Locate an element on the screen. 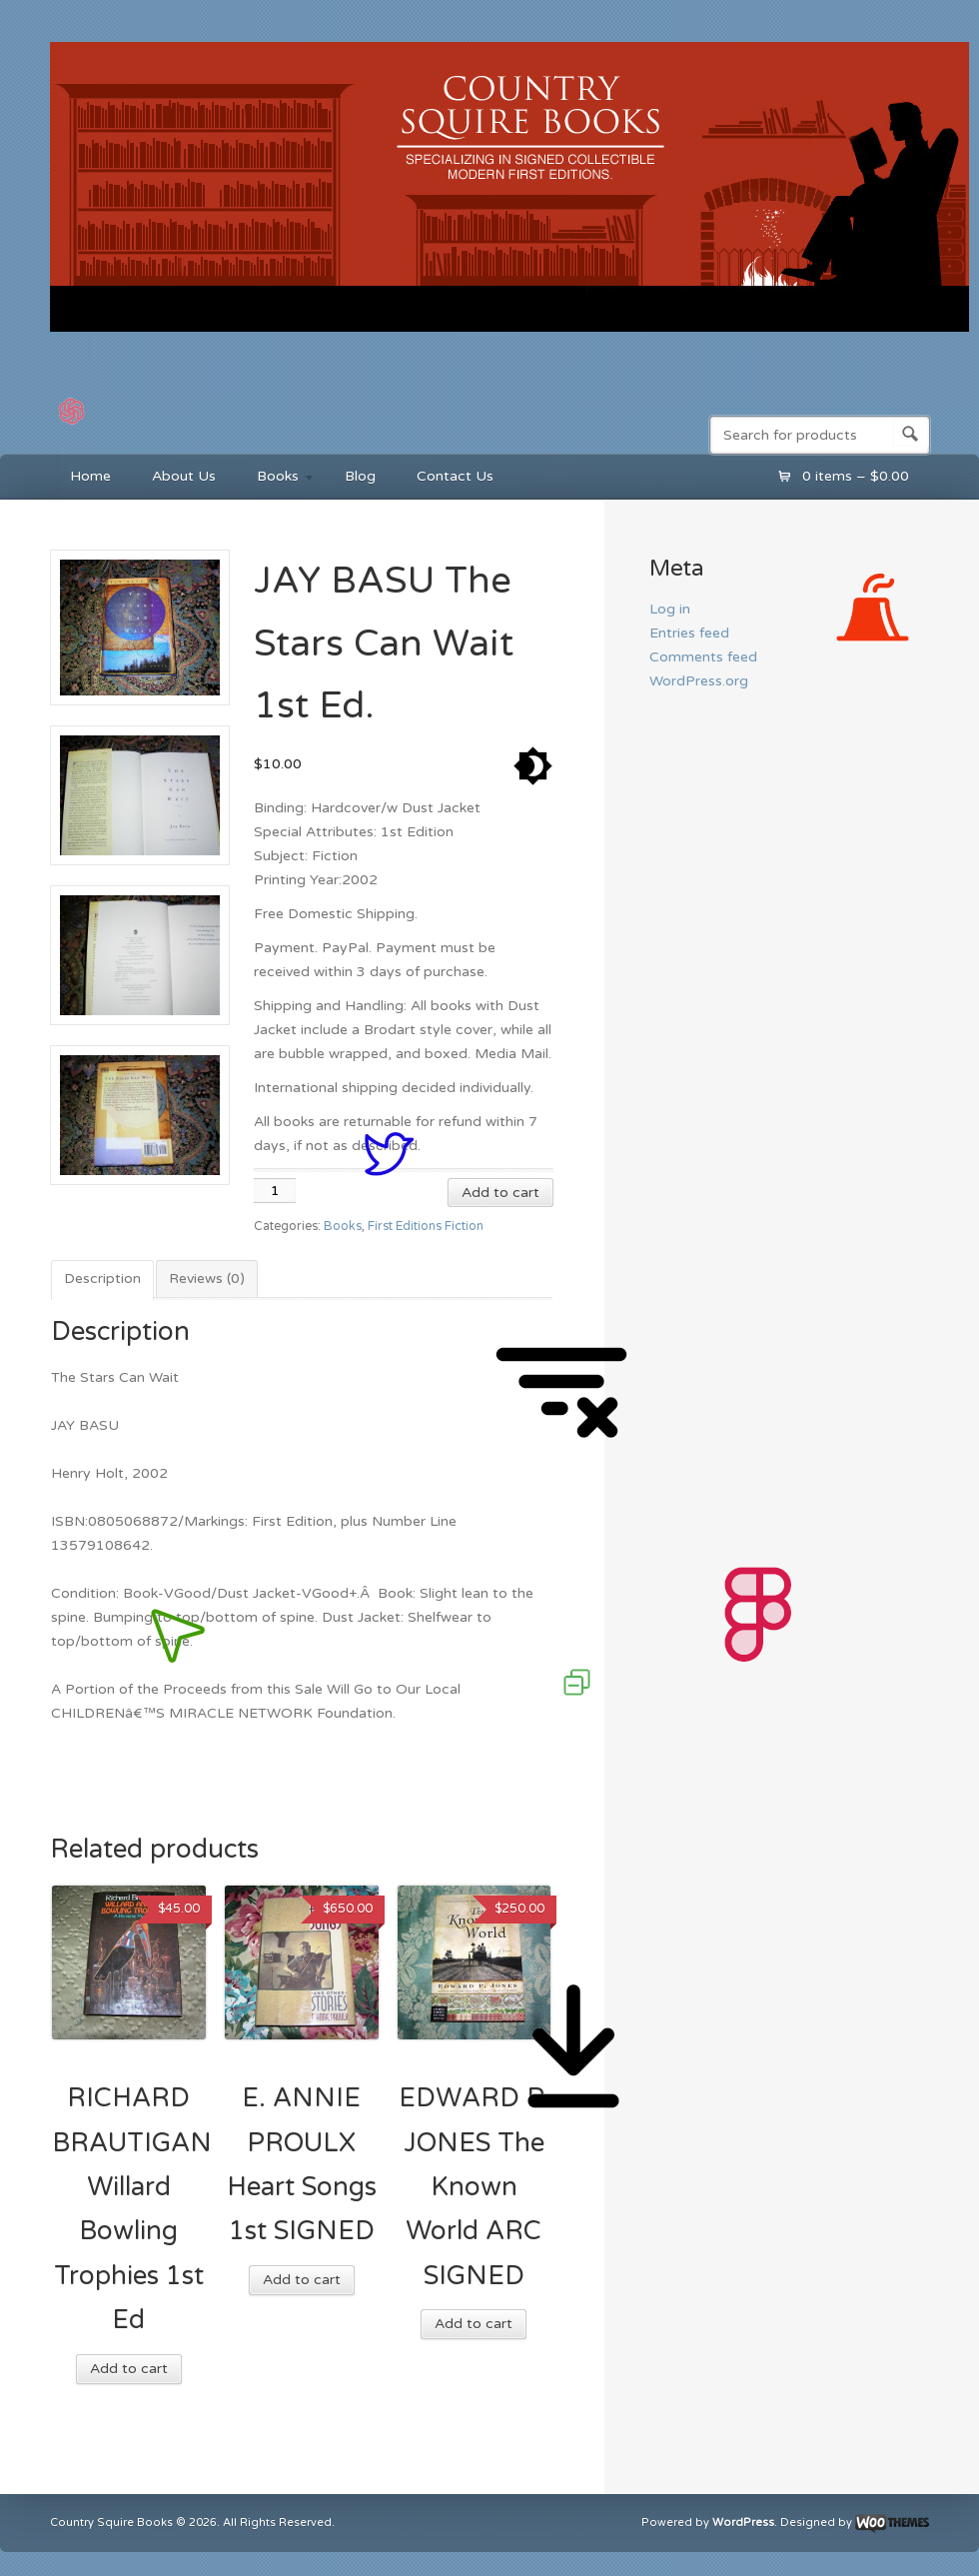  tap to navigate to a destination is located at coordinates (174, 1632).